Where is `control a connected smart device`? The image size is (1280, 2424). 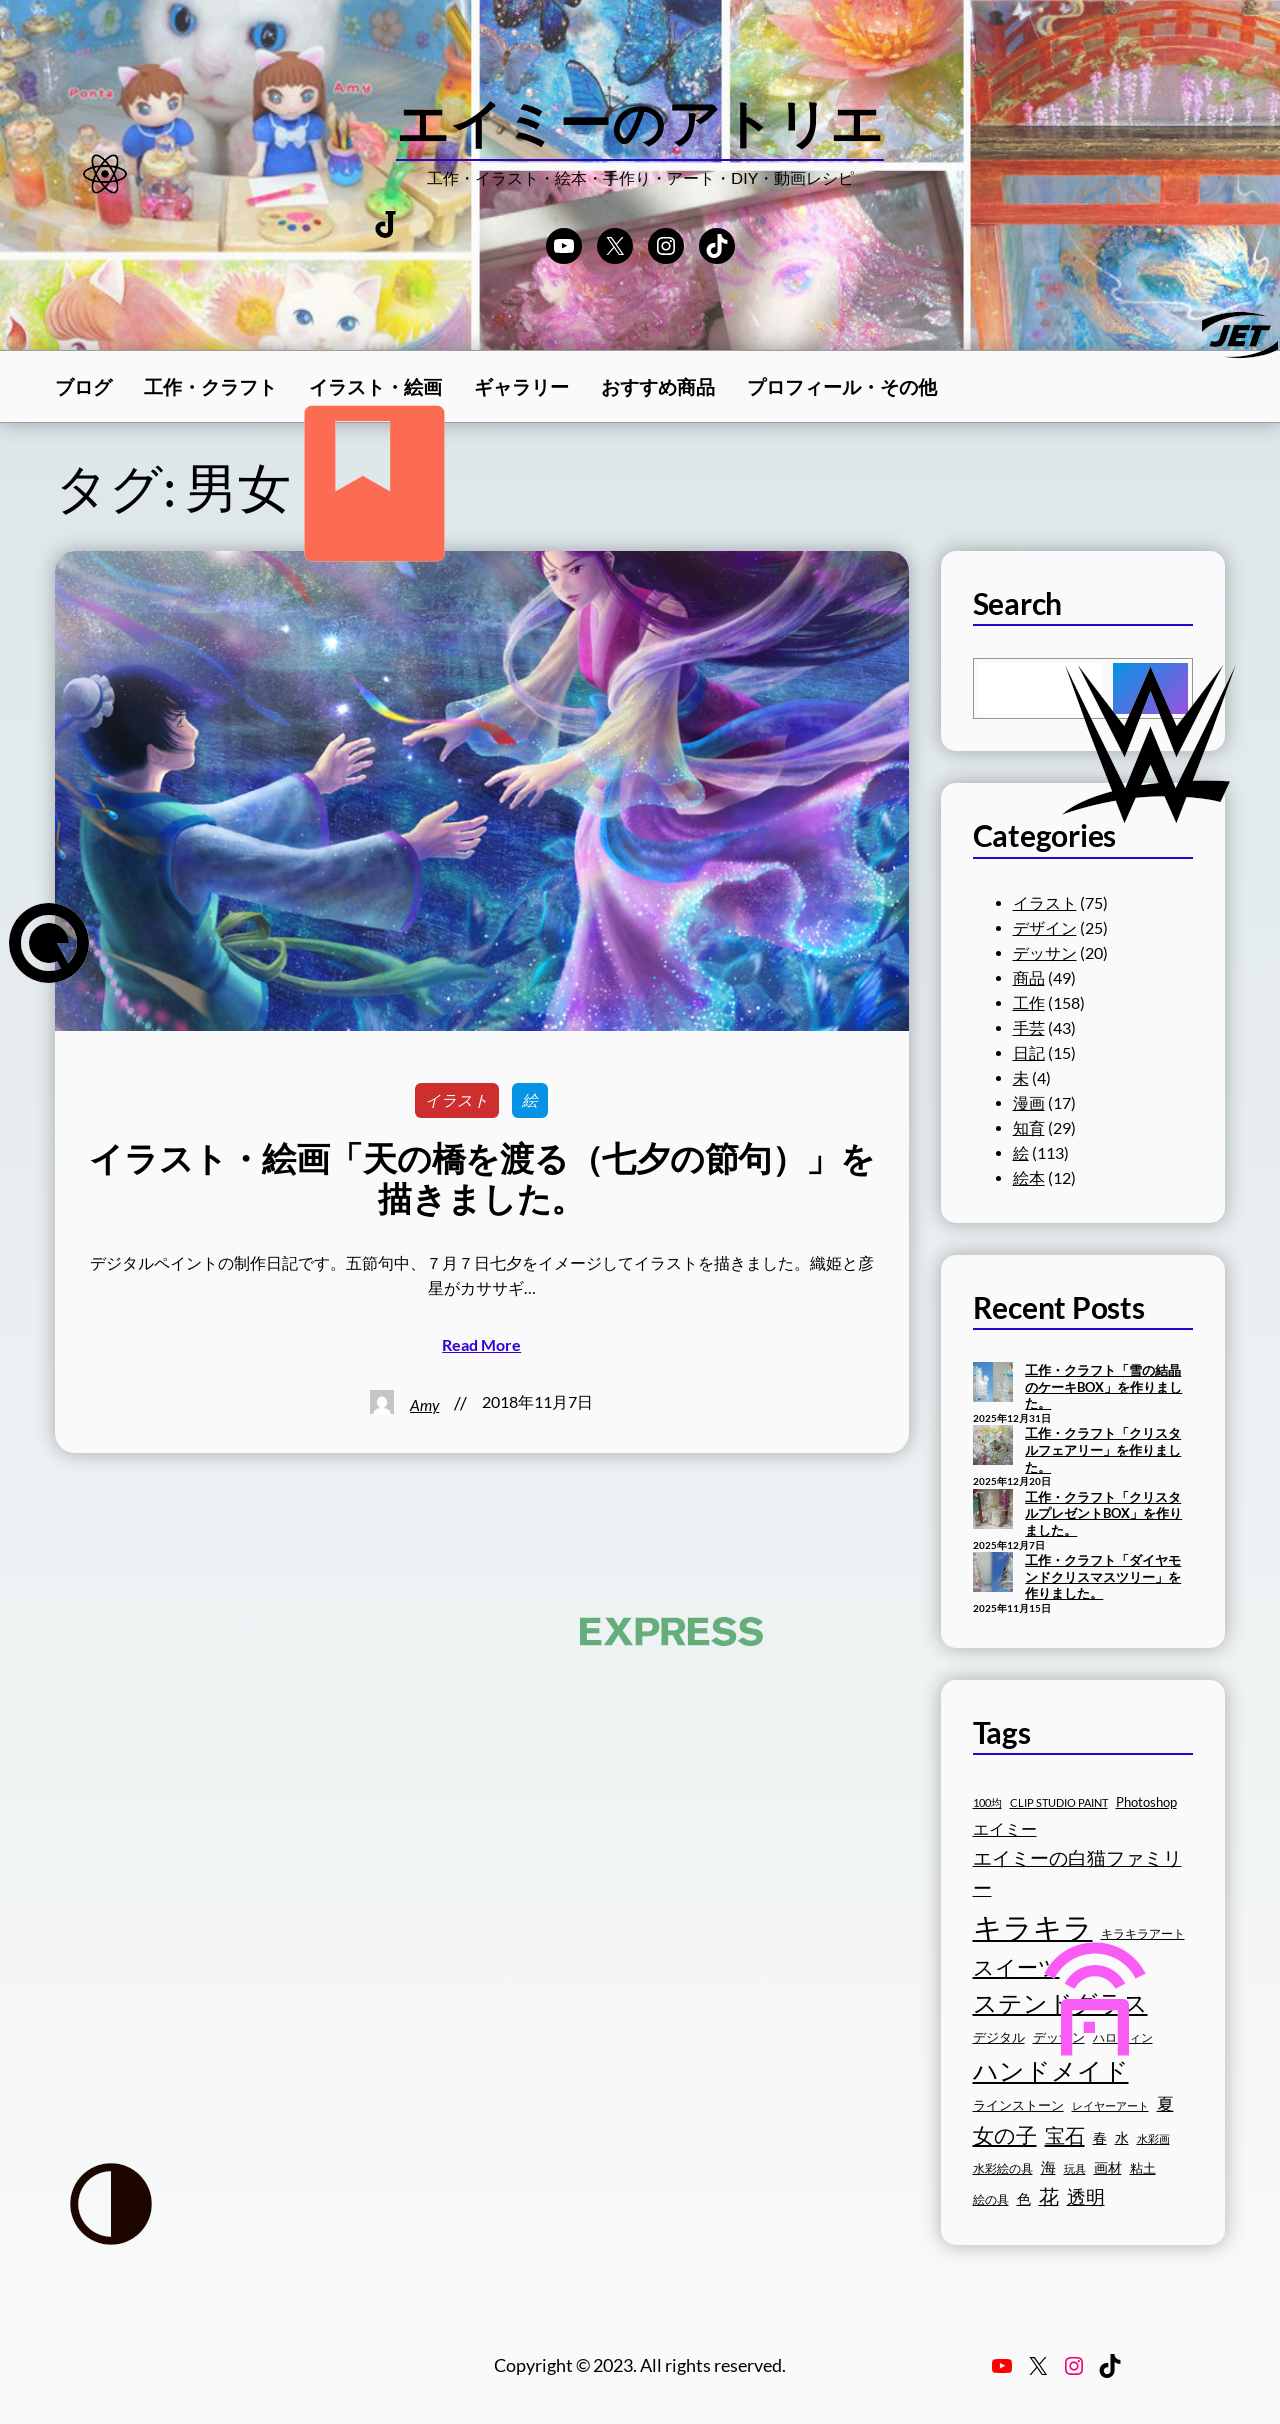 control a connected smart device is located at coordinates (1095, 1999).